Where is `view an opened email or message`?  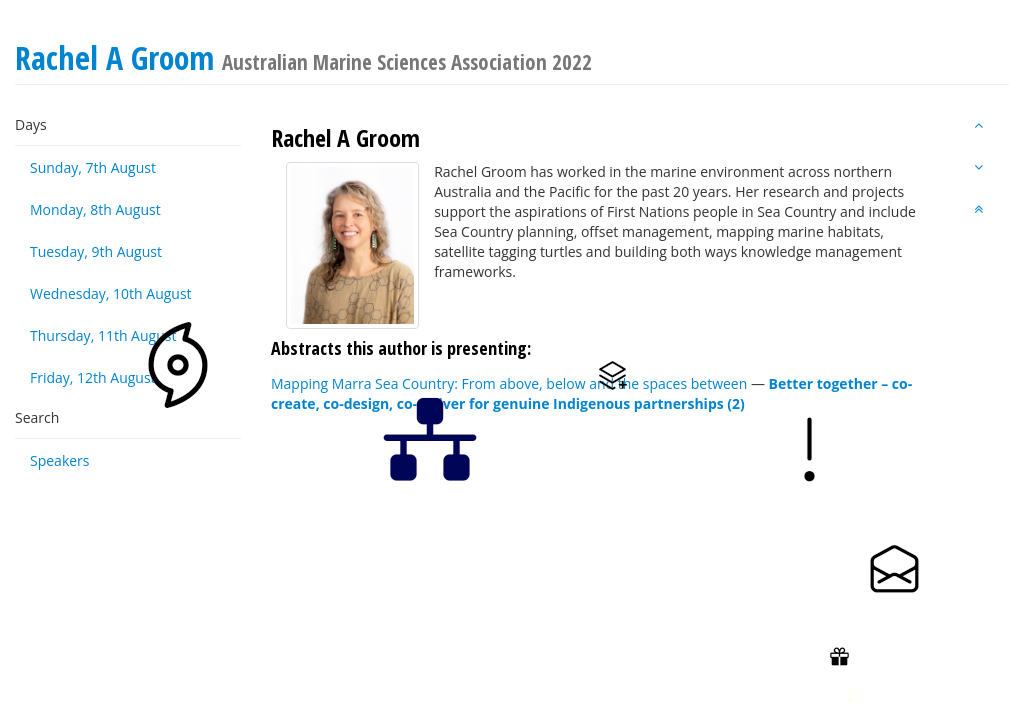 view an opened email or message is located at coordinates (894, 568).